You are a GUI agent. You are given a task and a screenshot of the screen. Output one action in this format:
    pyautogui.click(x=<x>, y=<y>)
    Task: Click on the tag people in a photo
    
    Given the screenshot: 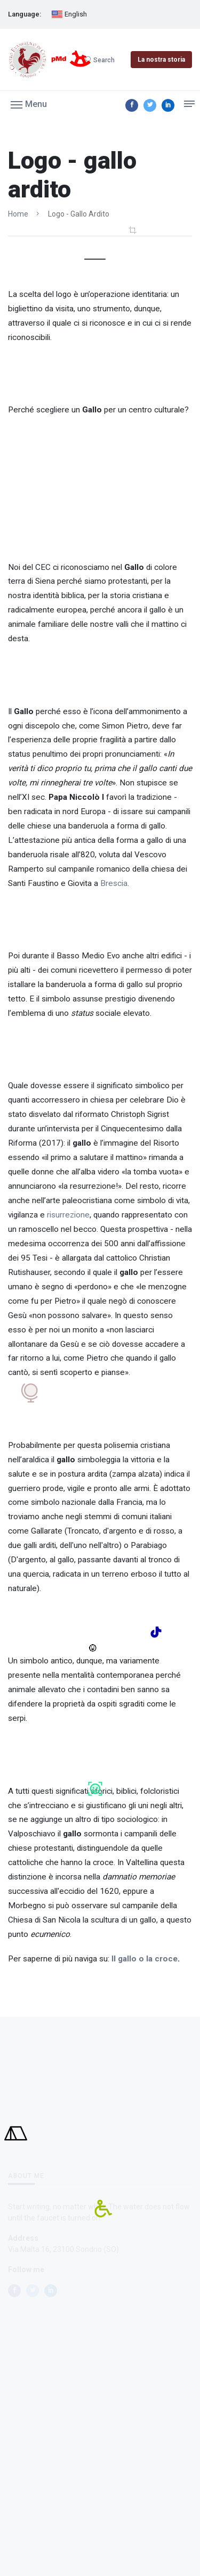 What is the action you would take?
    pyautogui.click(x=93, y=1648)
    